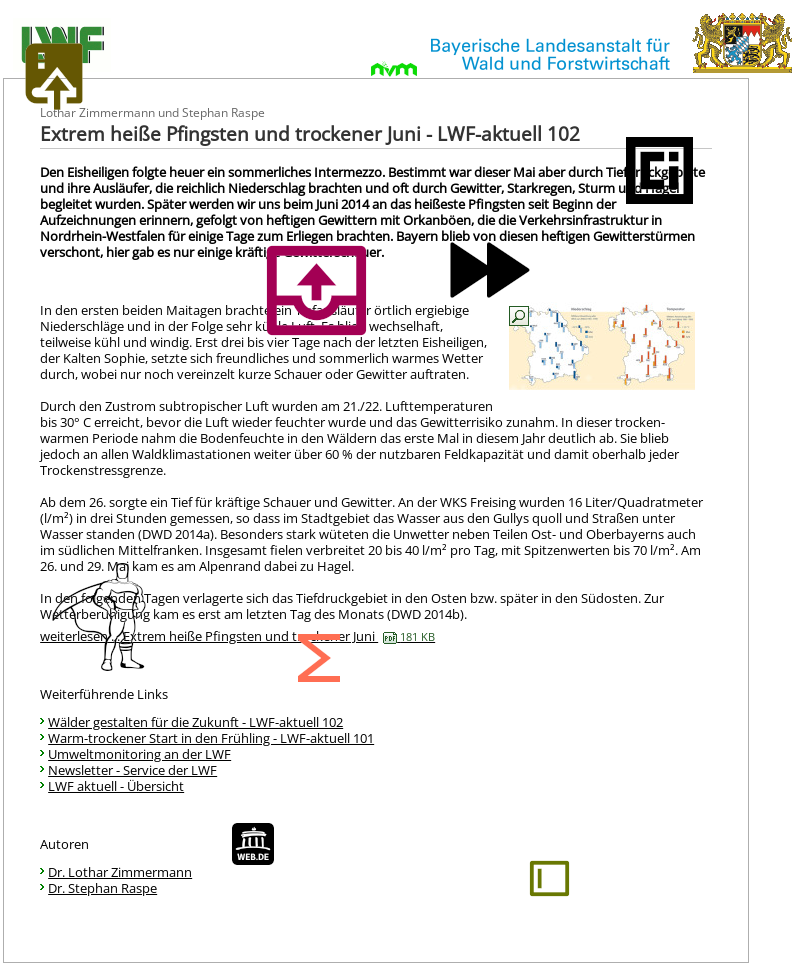 The image size is (806, 980). I want to click on fast forward media playback, so click(487, 270).